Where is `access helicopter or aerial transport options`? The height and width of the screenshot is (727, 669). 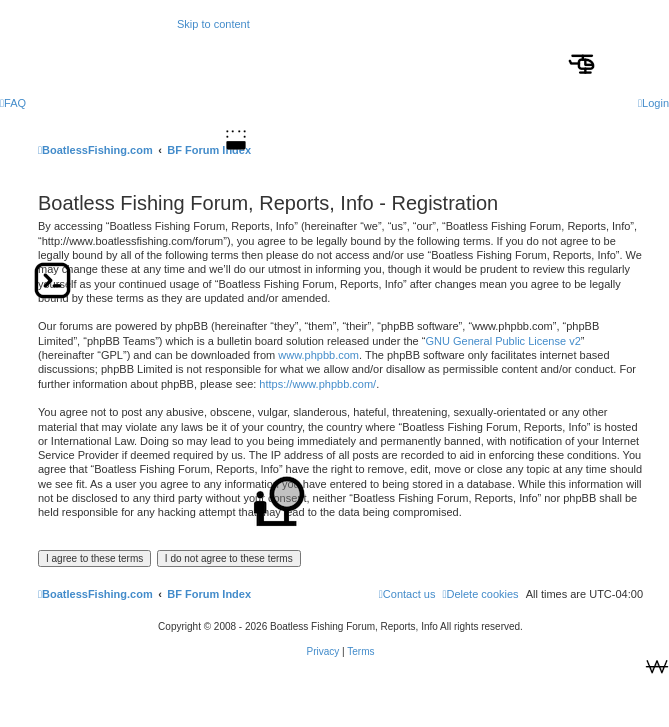
access helicopter or aerial transport options is located at coordinates (581, 63).